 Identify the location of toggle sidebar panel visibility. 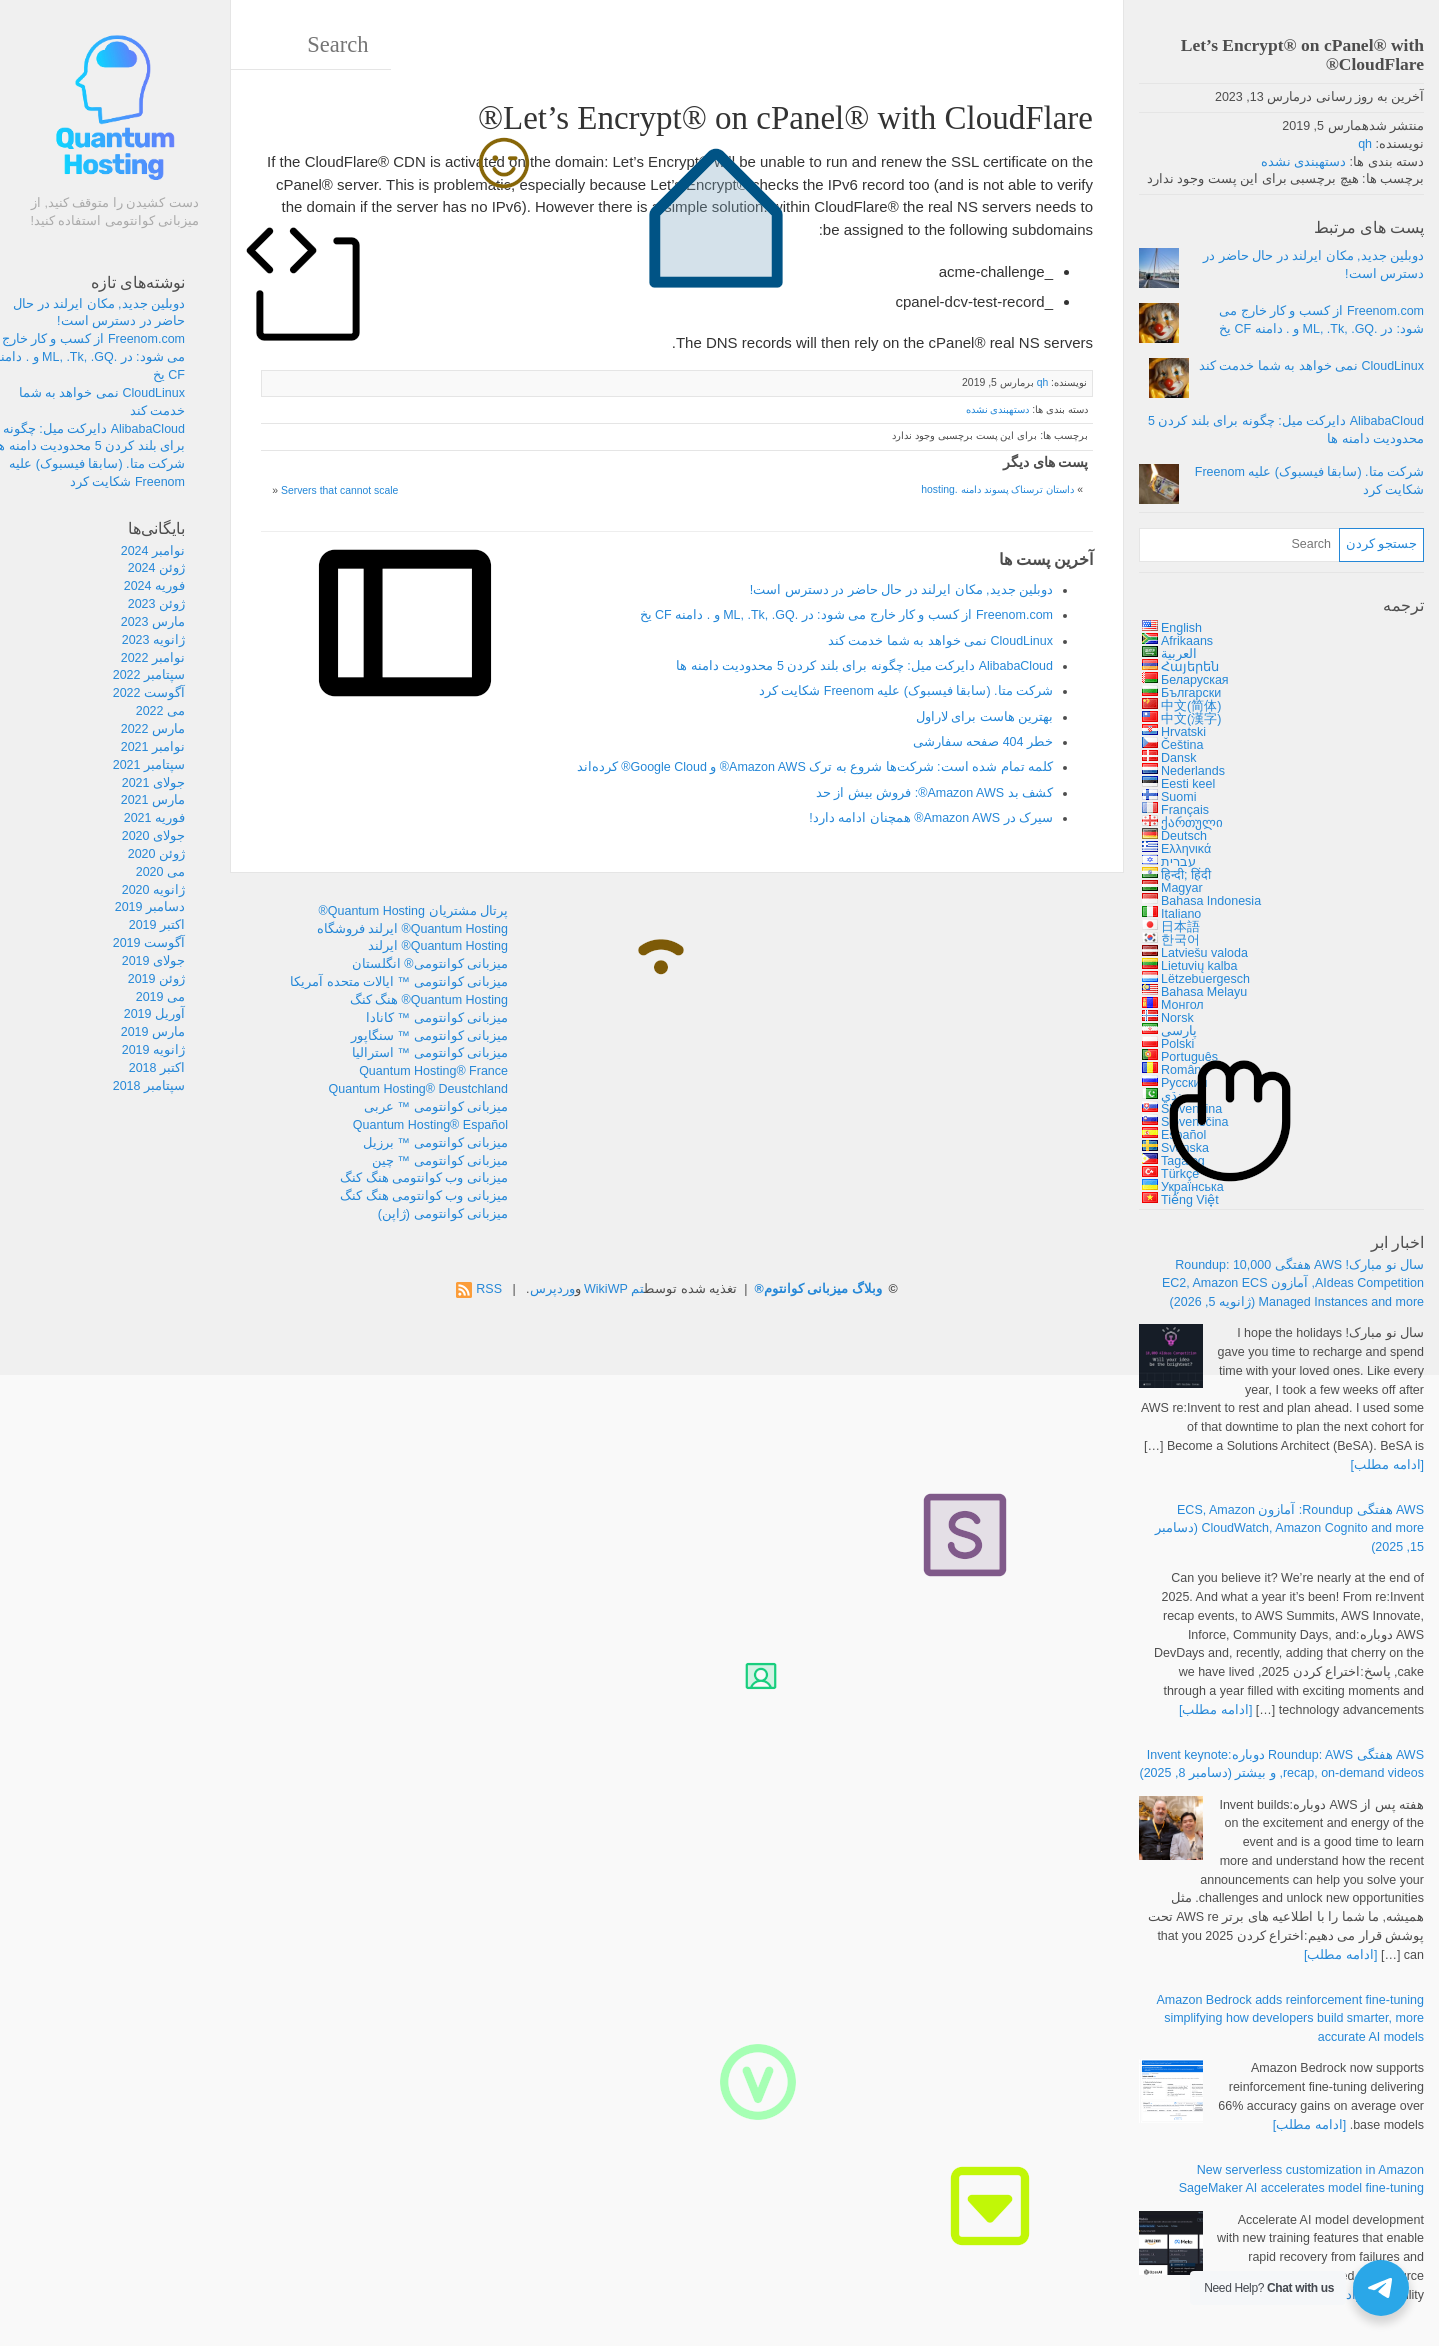
(405, 623).